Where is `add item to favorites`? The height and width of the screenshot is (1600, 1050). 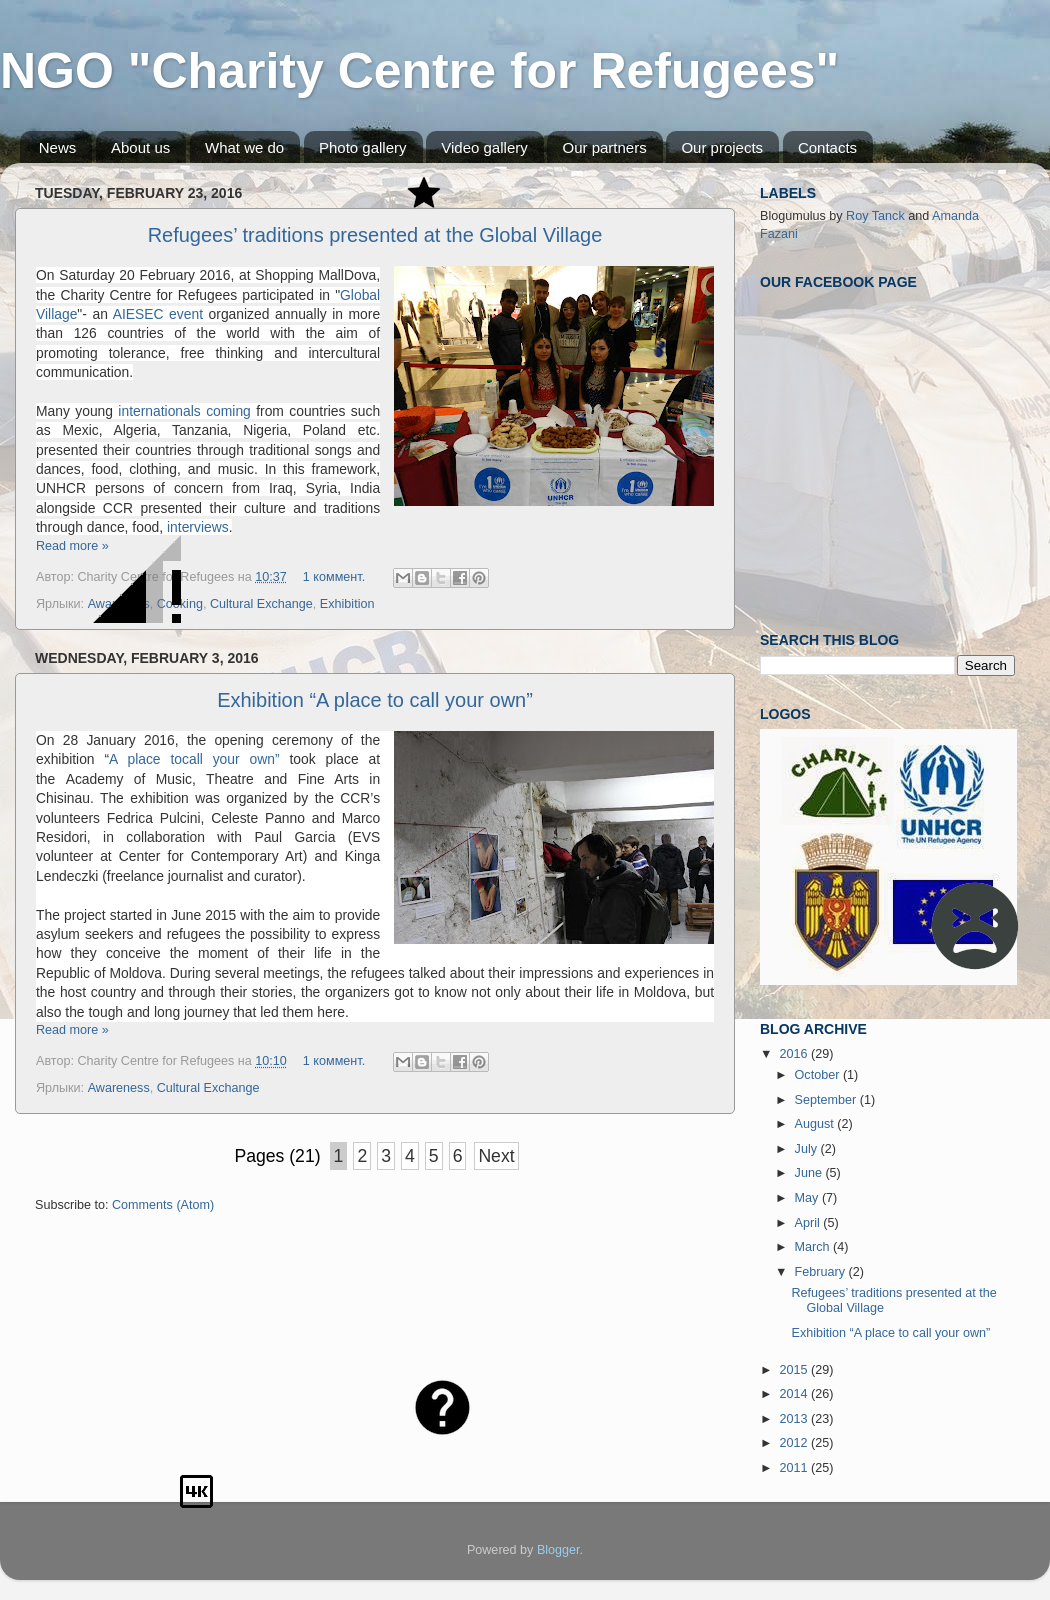 add item to favorites is located at coordinates (424, 193).